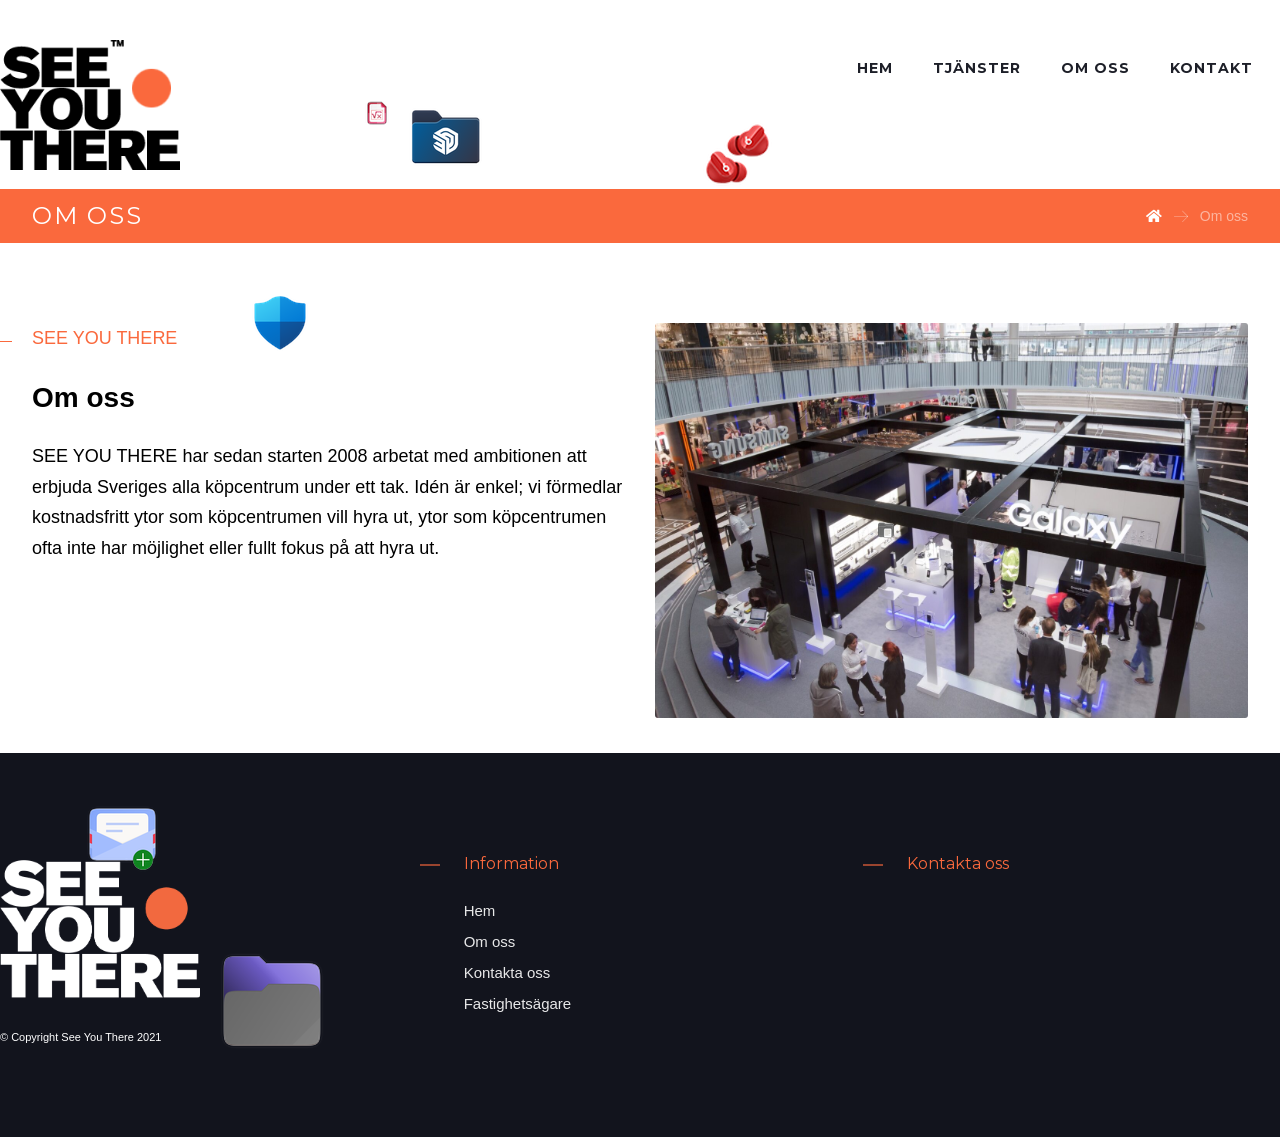 Image resolution: width=1280 pixels, height=1137 pixels. Describe the element at coordinates (377, 113) in the screenshot. I see `open a formula template file` at that location.